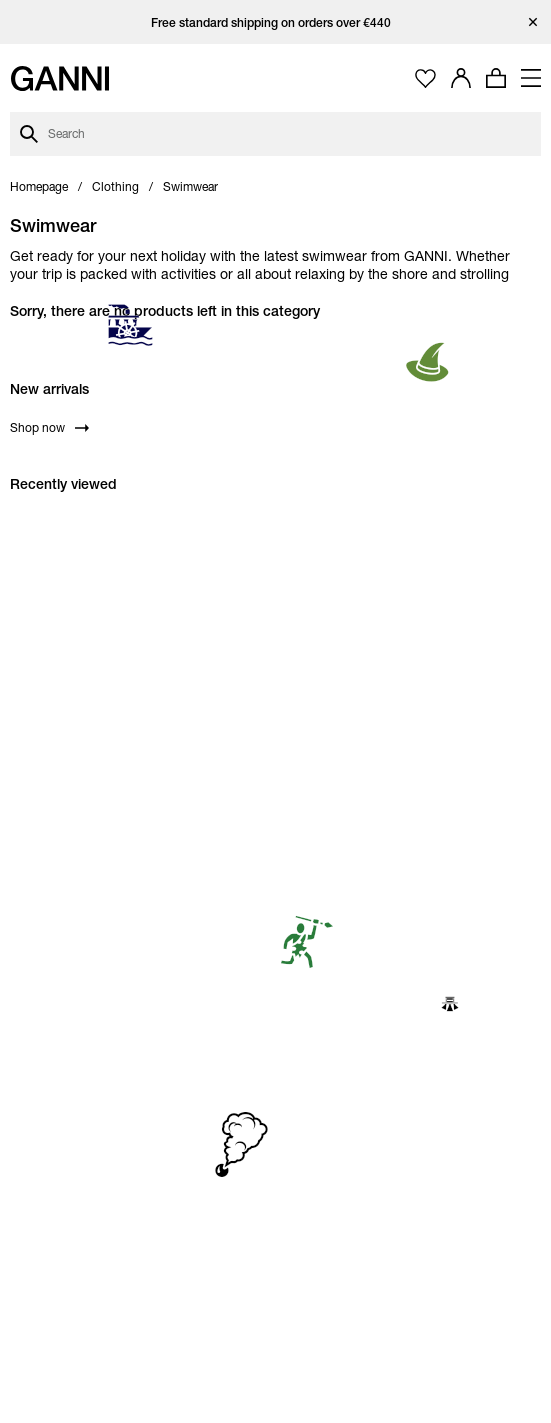  Describe the element at coordinates (130, 326) in the screenshot. I see `navigate to riverboat or steamship tours` at that location.